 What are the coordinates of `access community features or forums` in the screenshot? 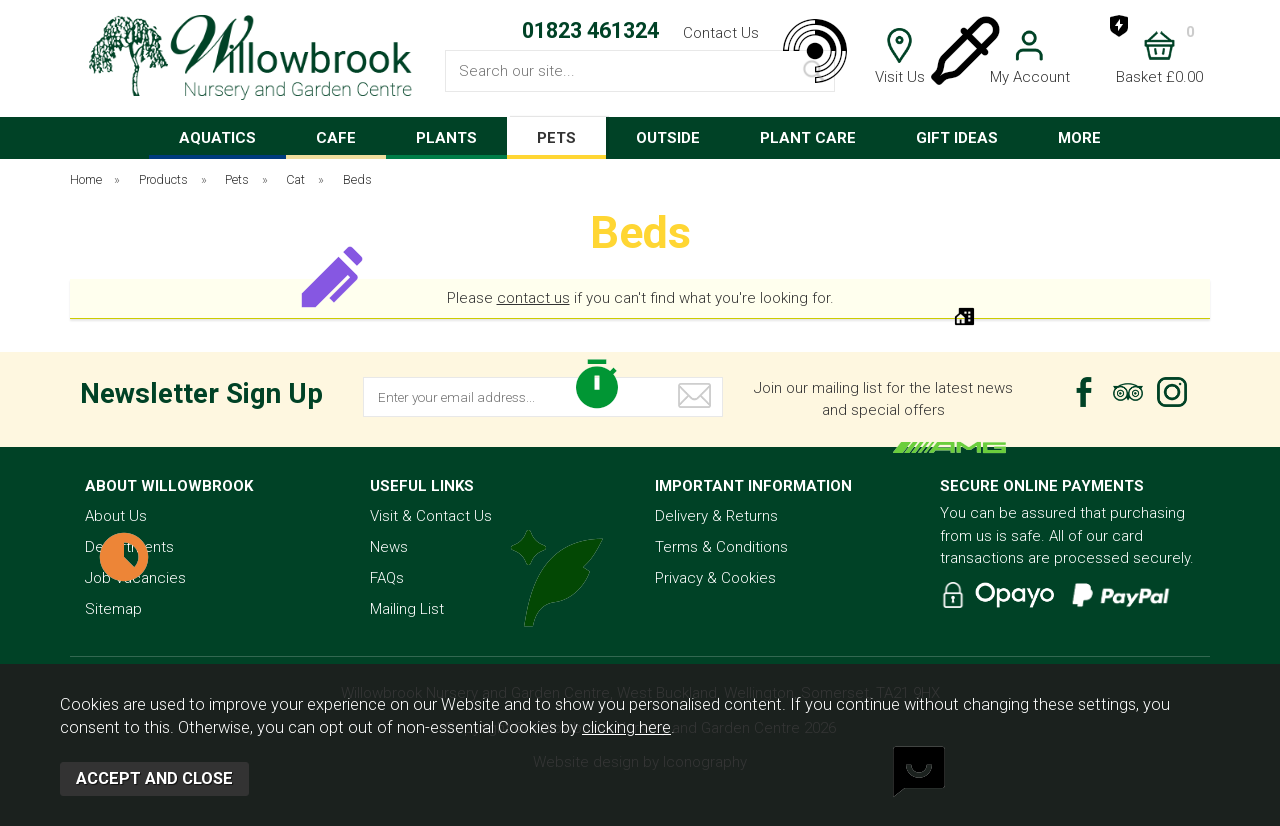 It's located at (964, 316).